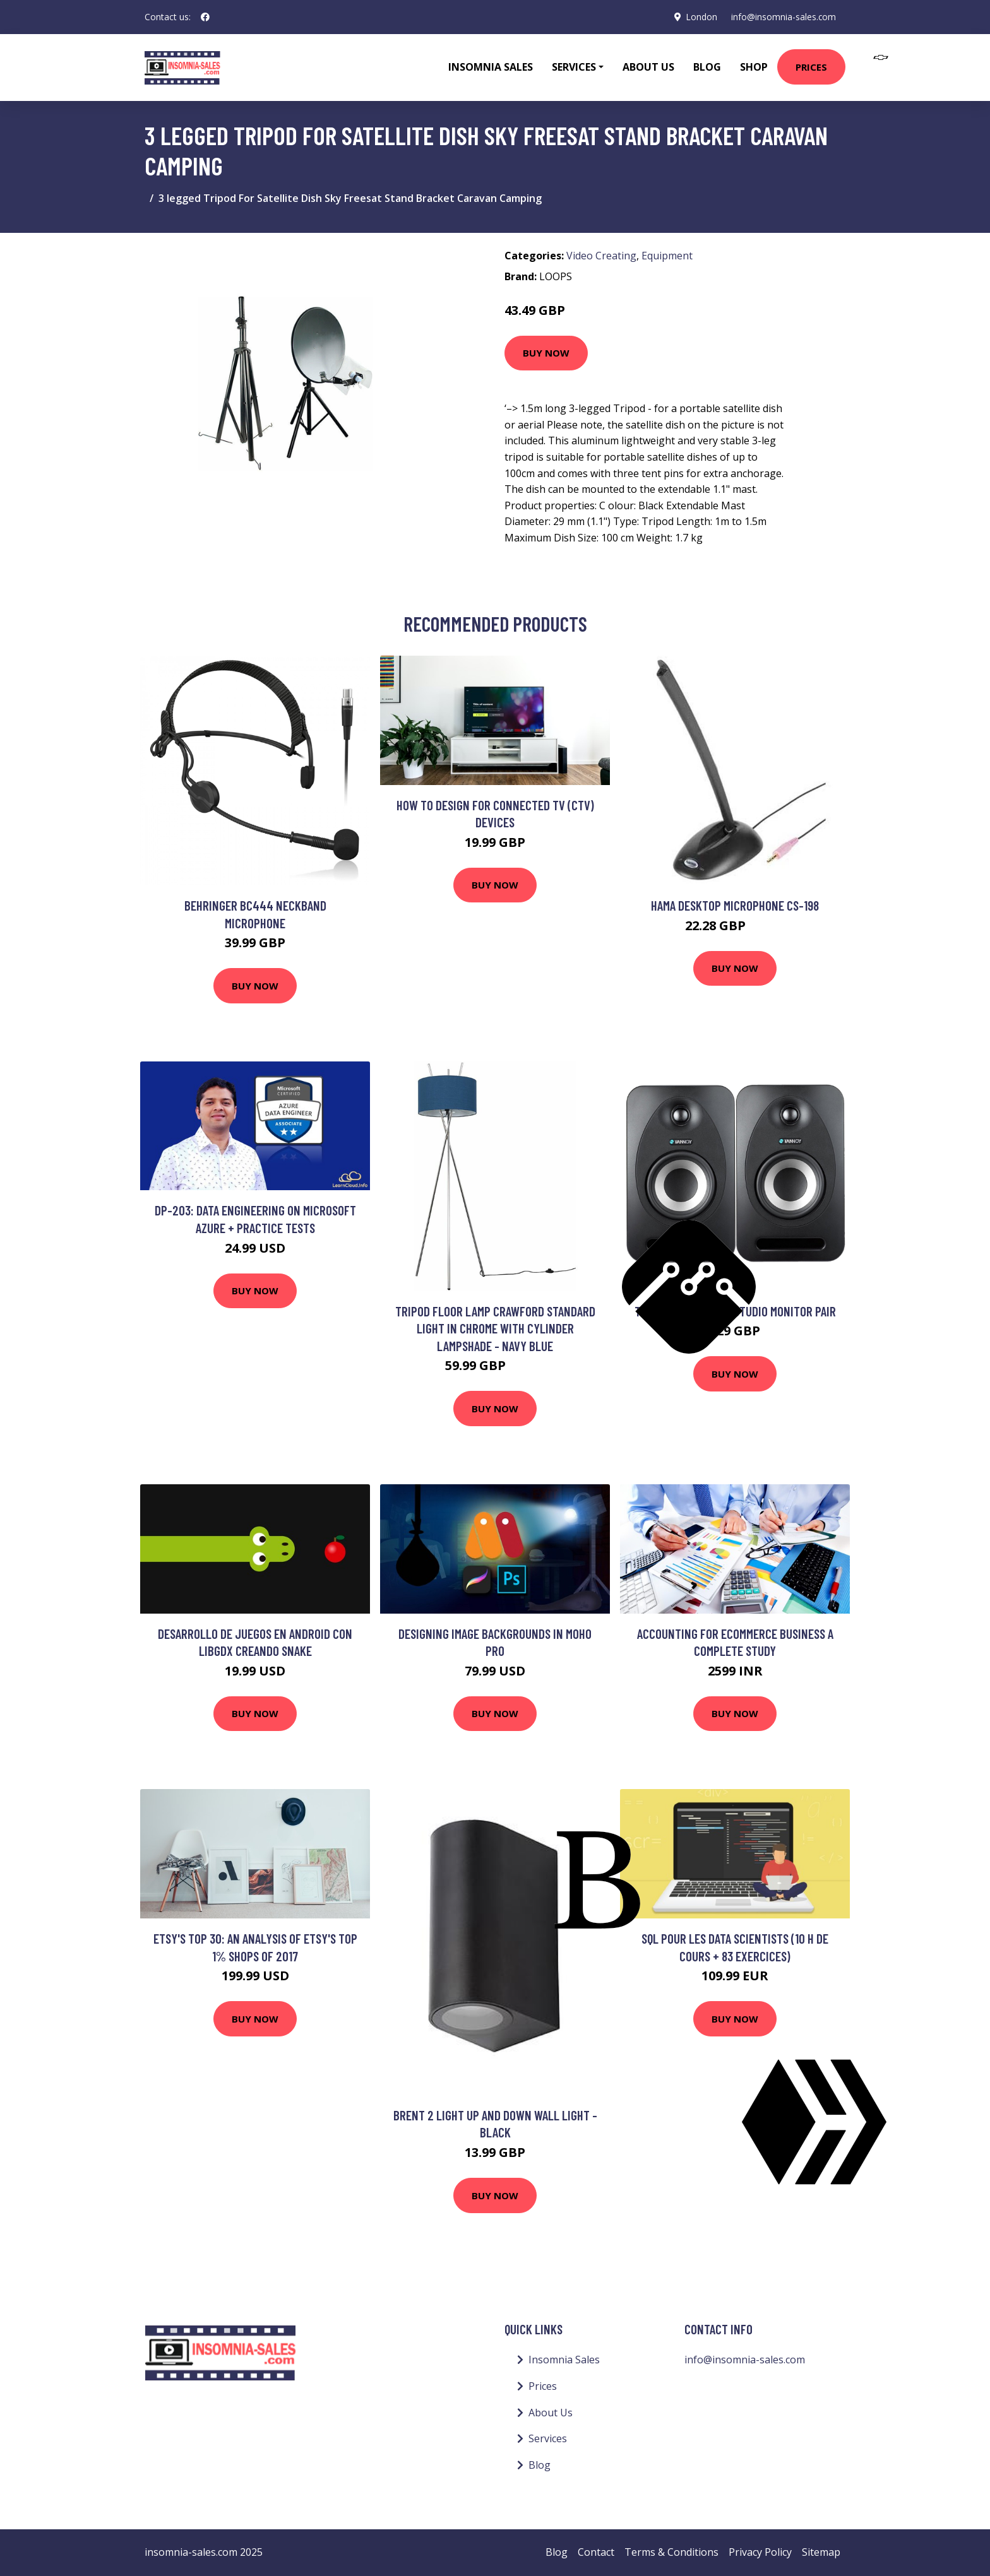 This screenshot has height=2576, width=990. Describe the element at coordinates (597, 1880) in the screenshot. I see `bookalope logo - ebook conversion and publishing platform` at that location.